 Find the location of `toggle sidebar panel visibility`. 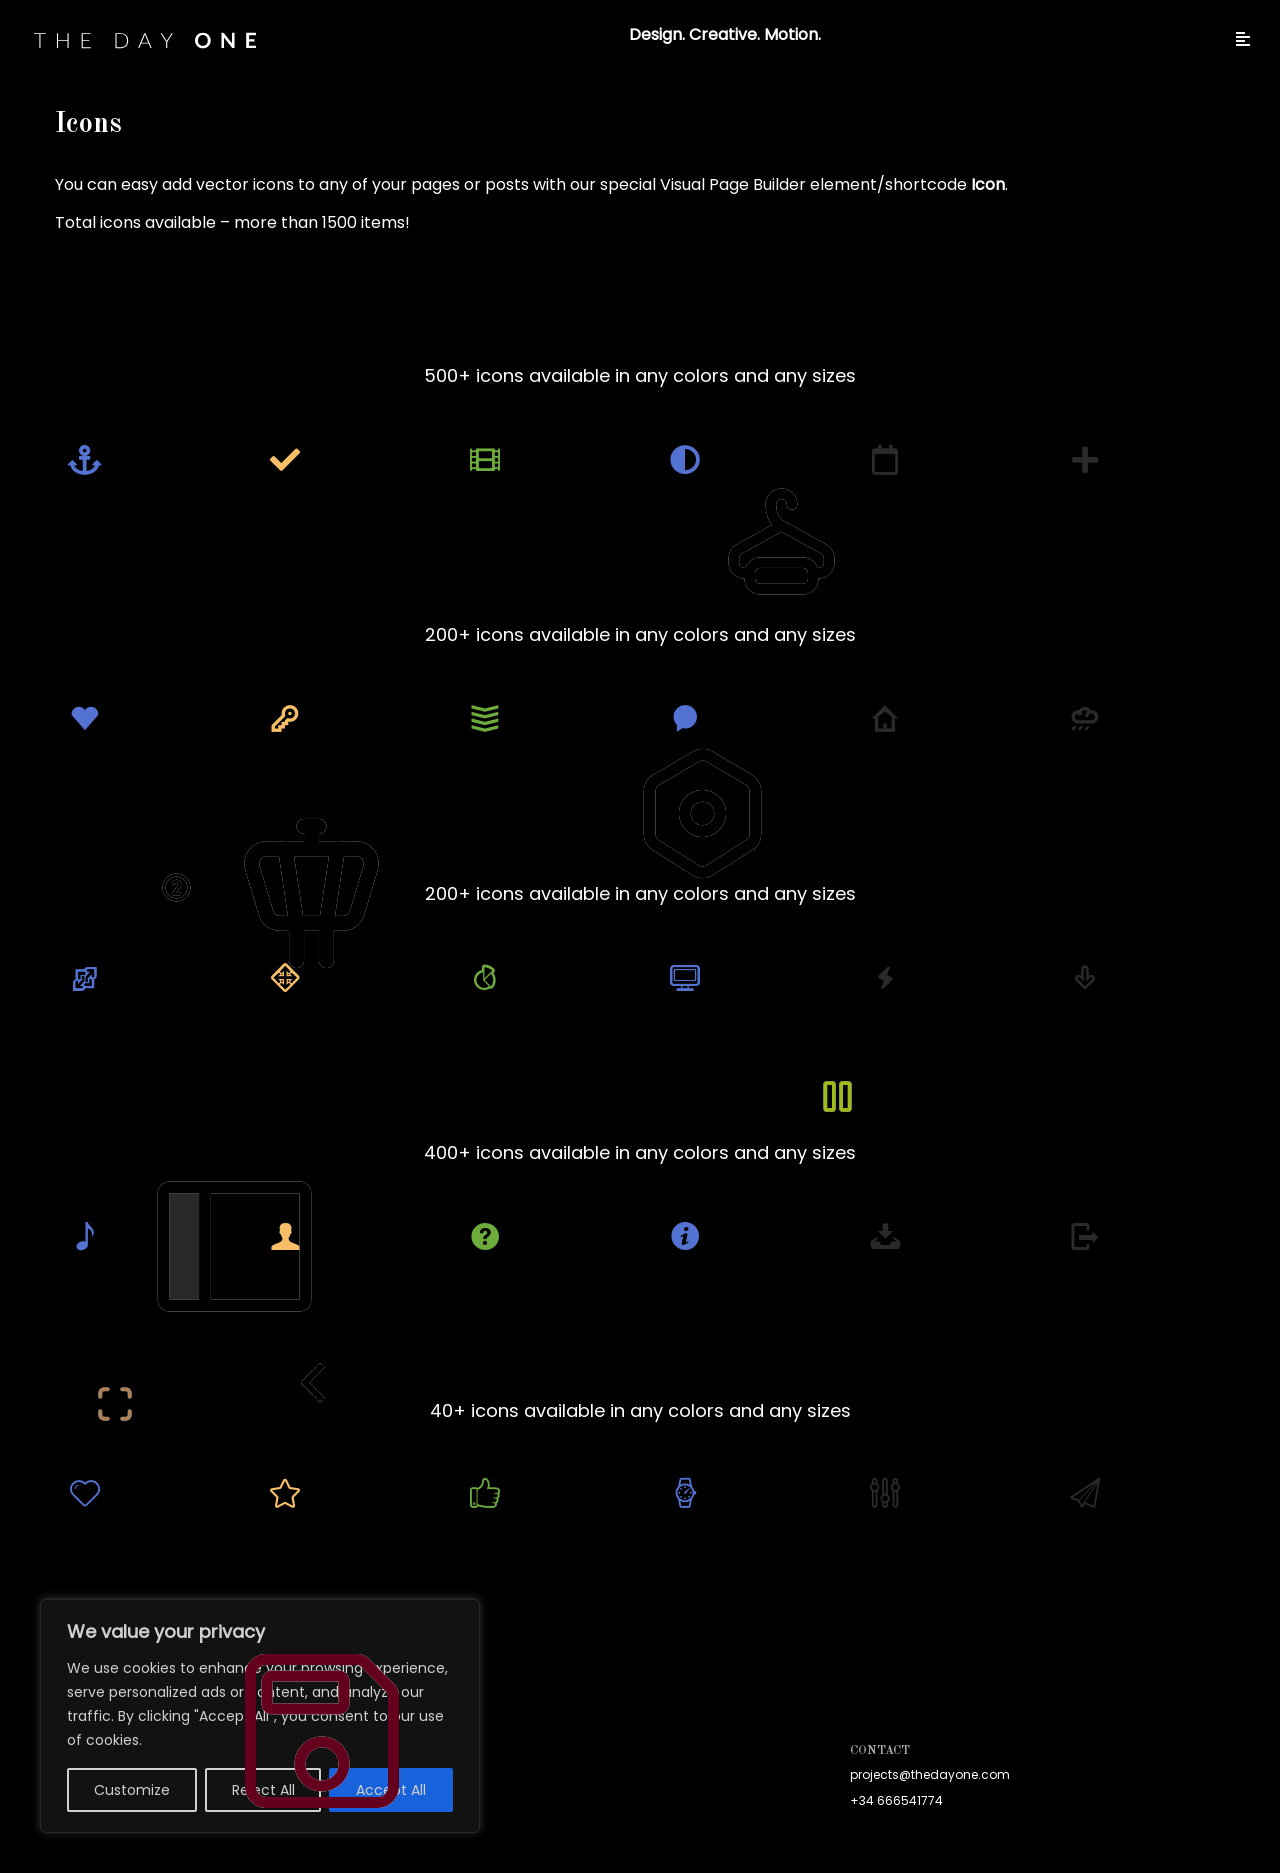

toggle sidebar panel visibility is located at coordinates (234, 1246).